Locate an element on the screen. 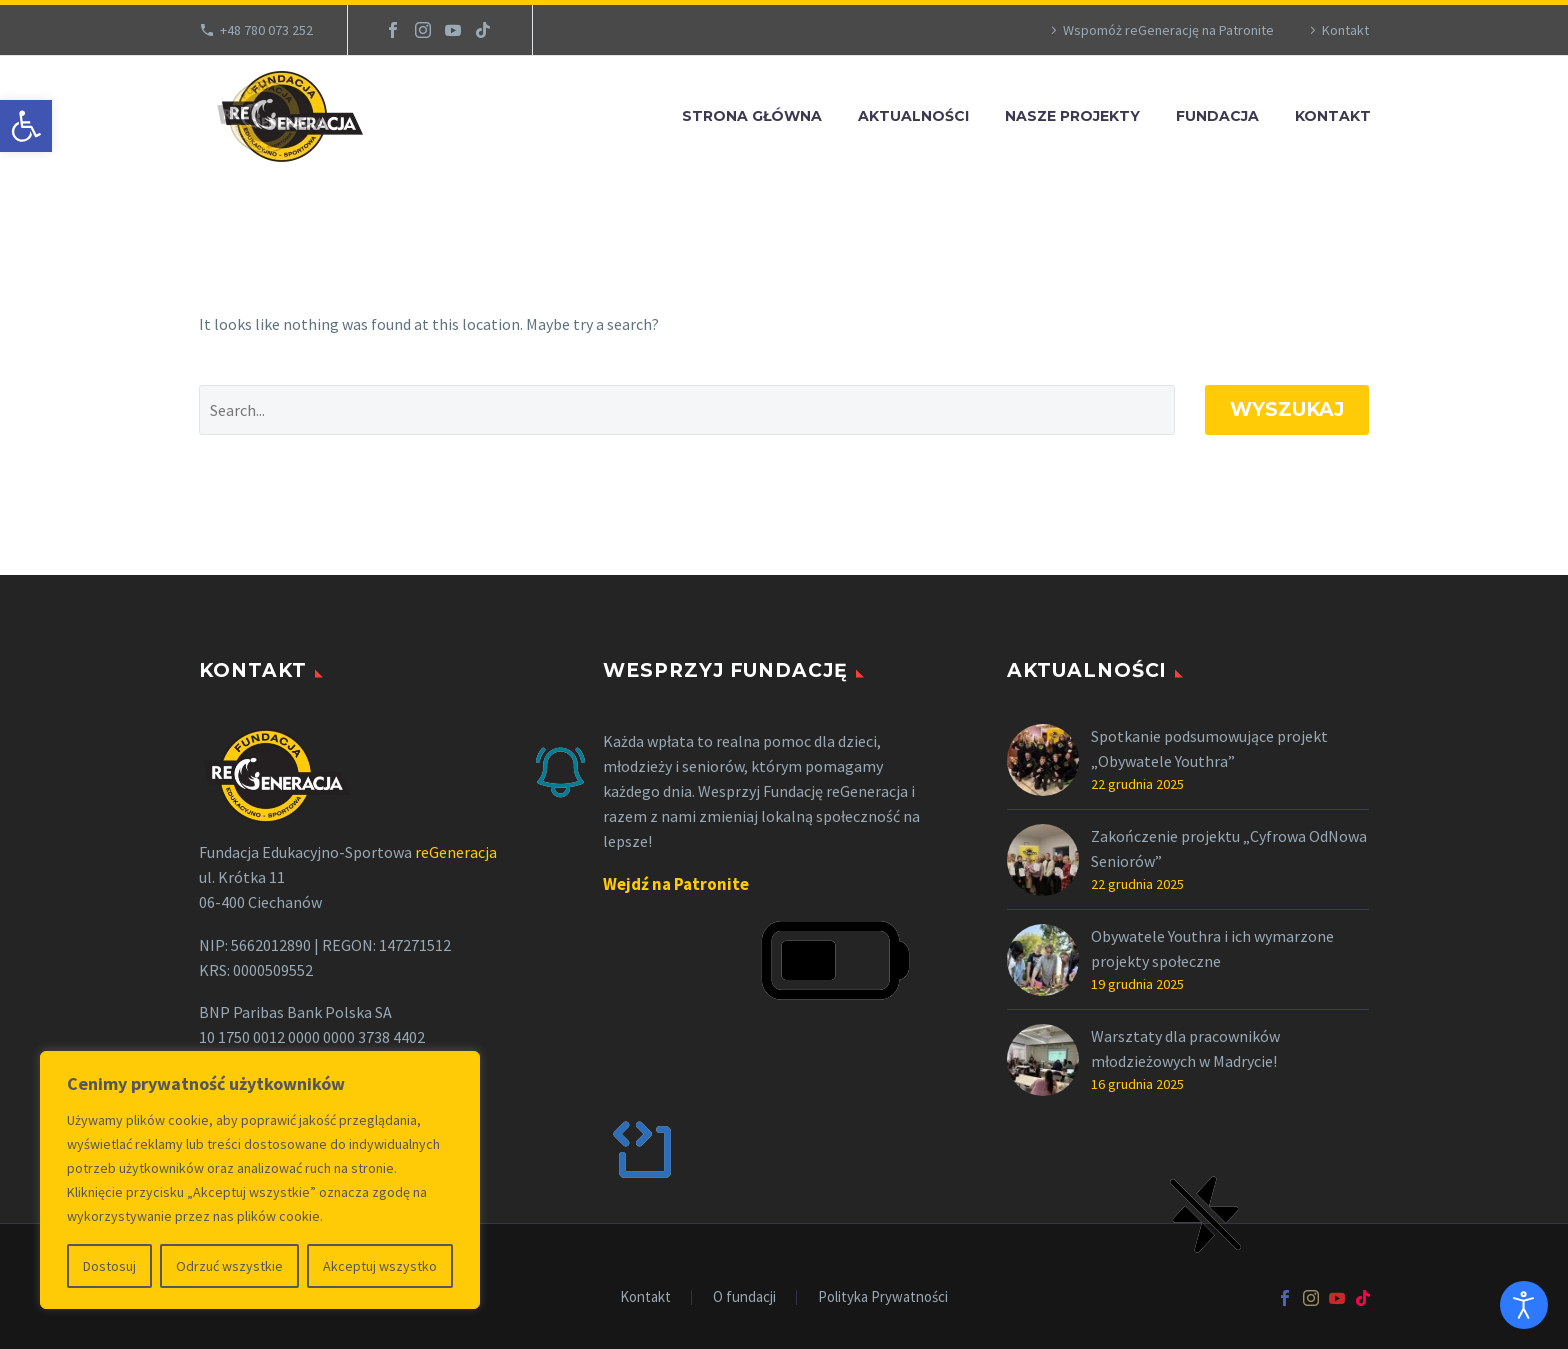  insert a code block or snippet is located at coordinates (645, 1152).